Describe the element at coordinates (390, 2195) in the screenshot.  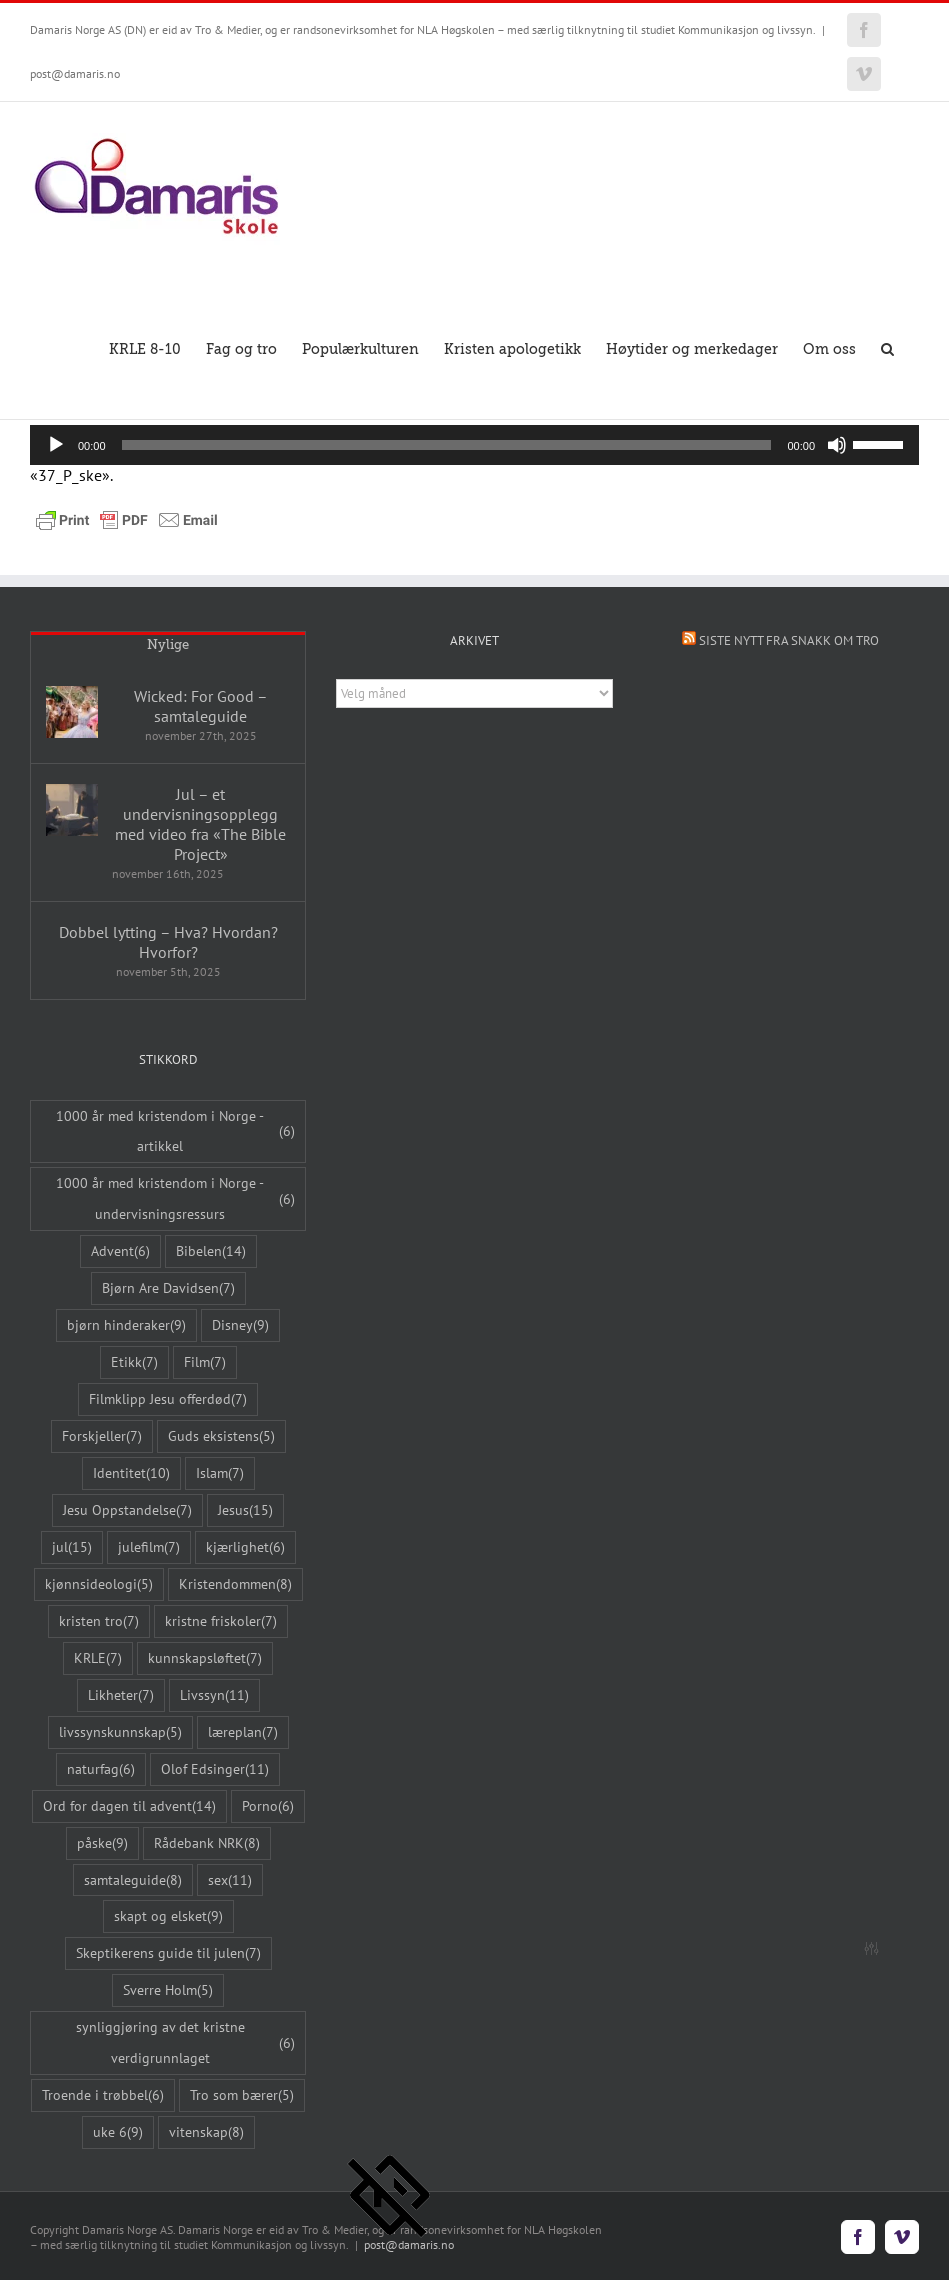
I see `disable navigation or directions` at that location.